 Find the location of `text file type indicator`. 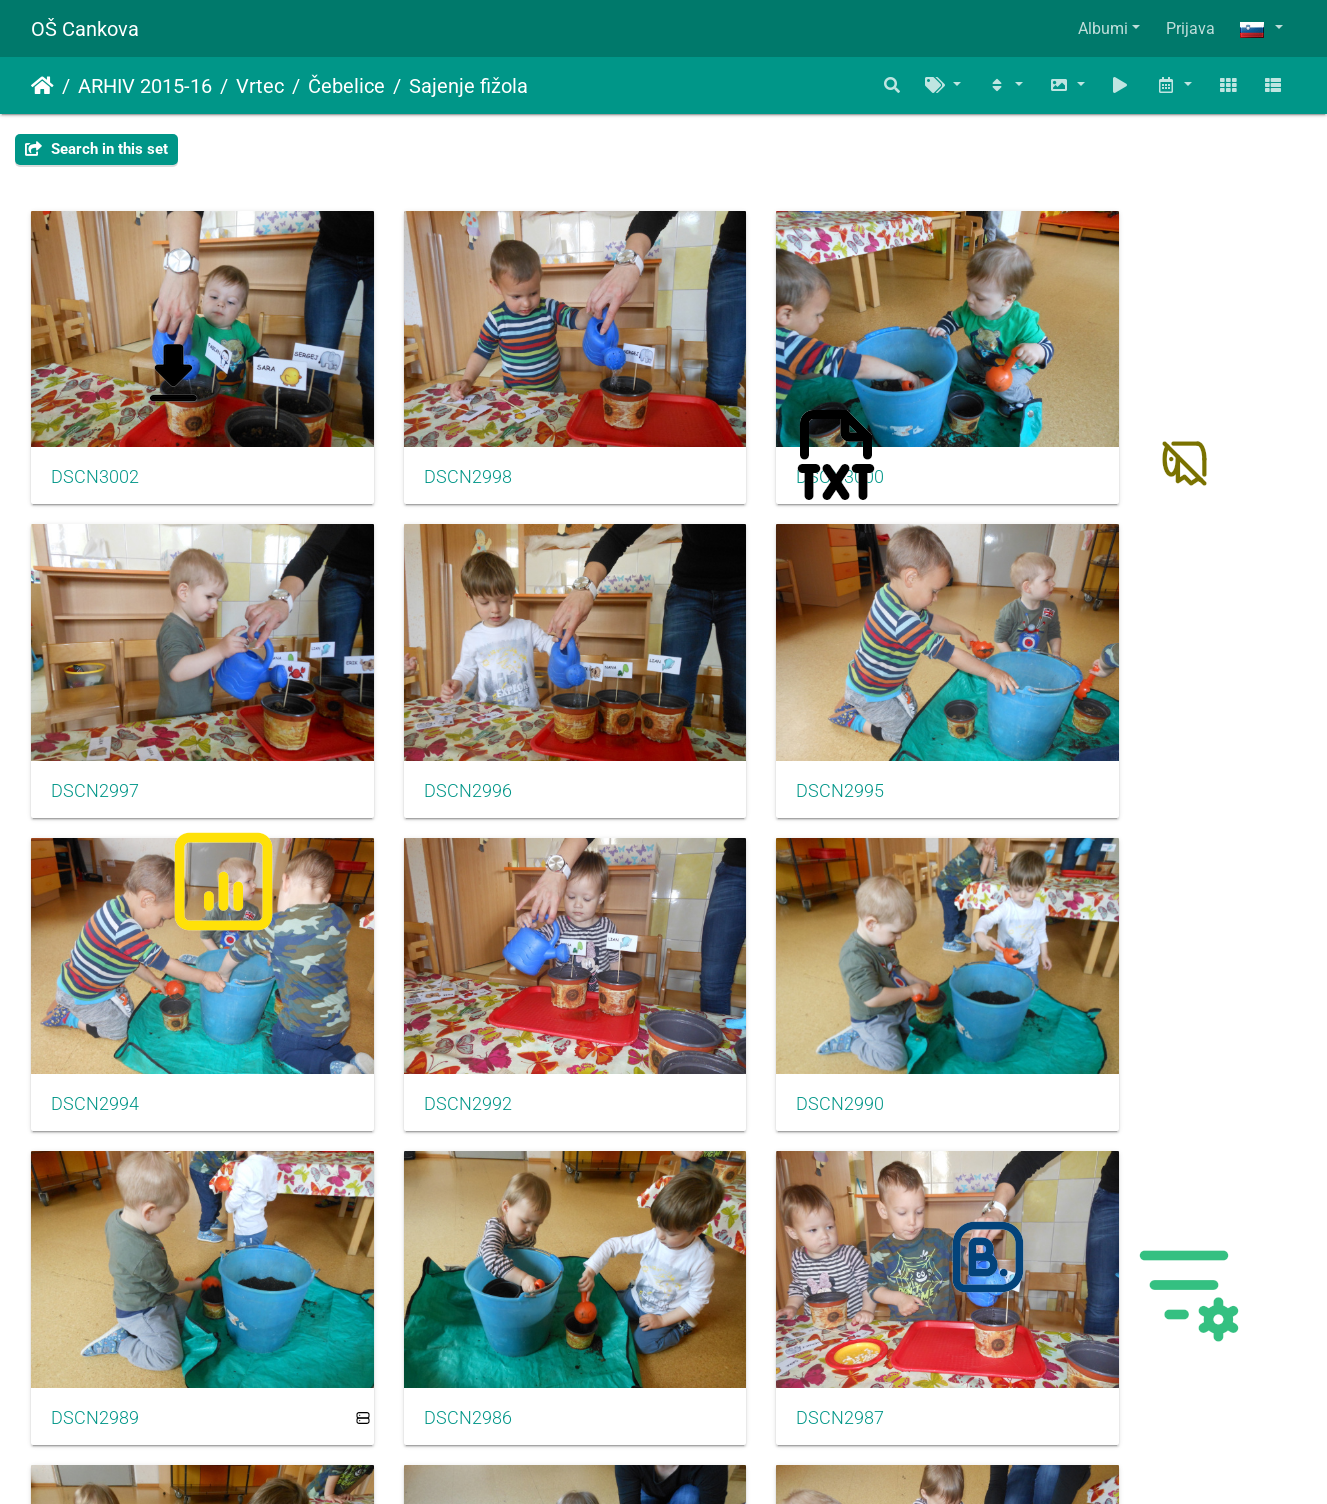

text file type indicator is located at coordinates (836, 455).